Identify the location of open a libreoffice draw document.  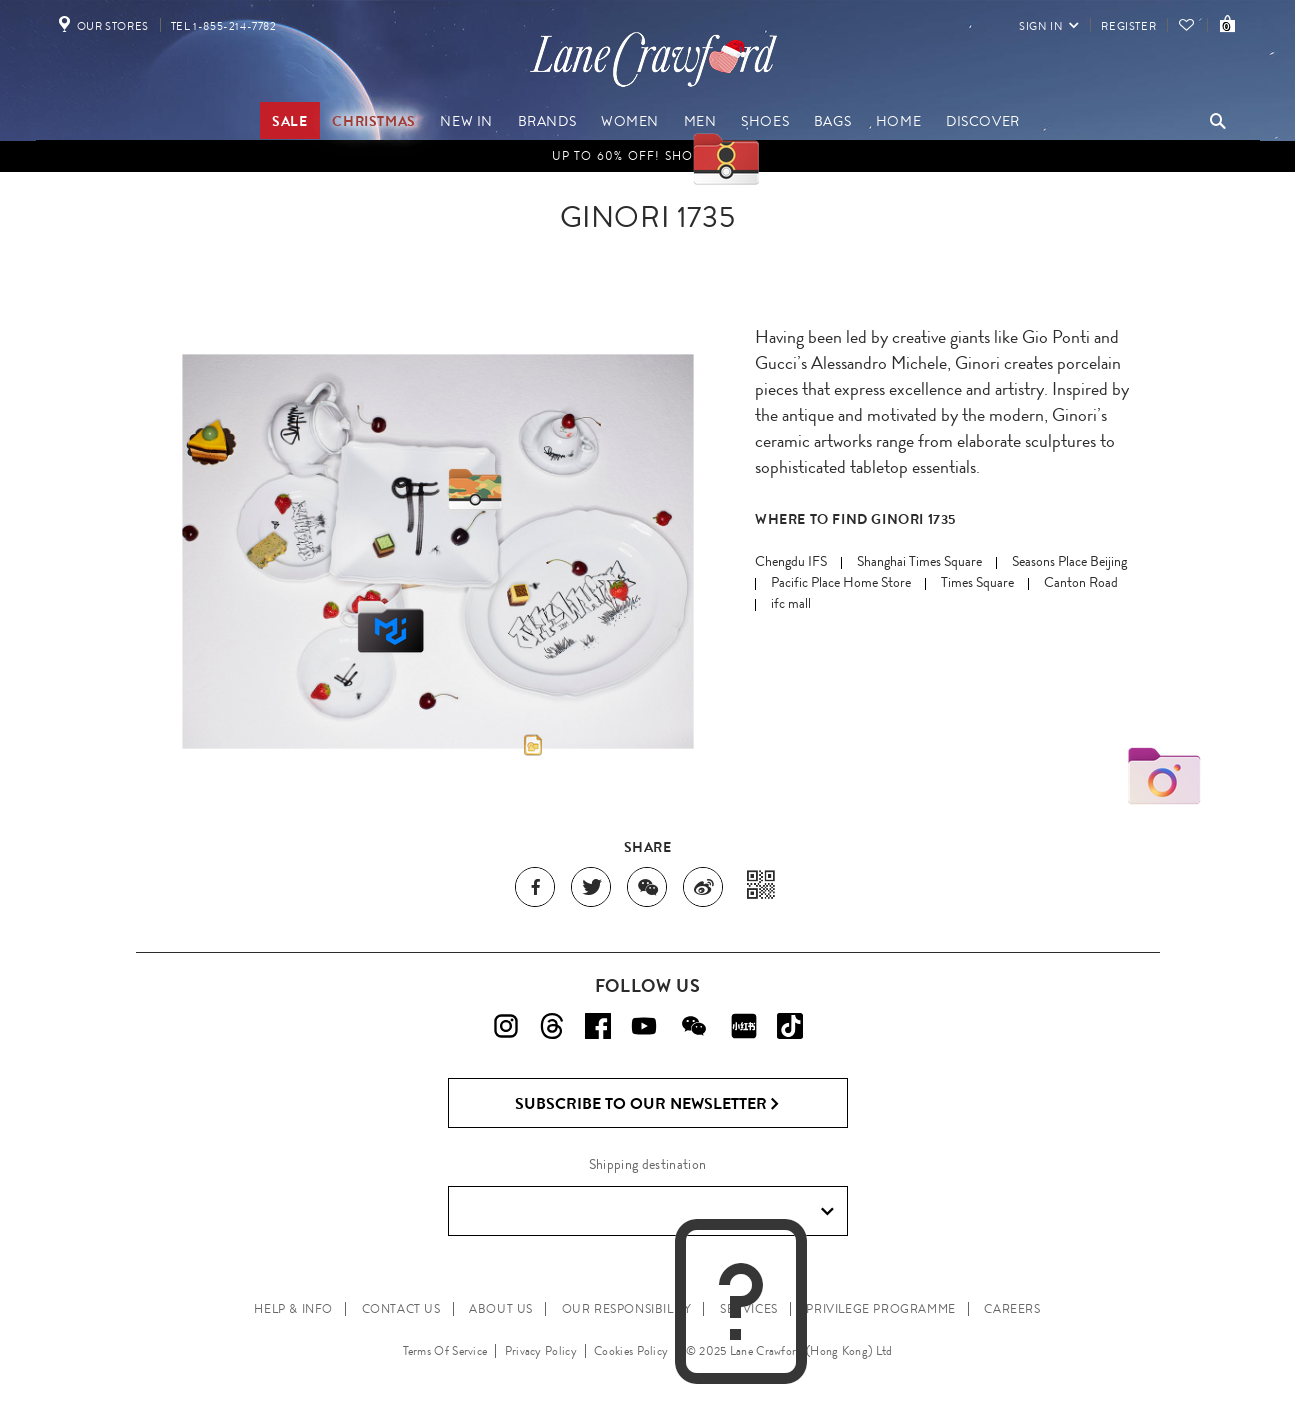
(533, 745).